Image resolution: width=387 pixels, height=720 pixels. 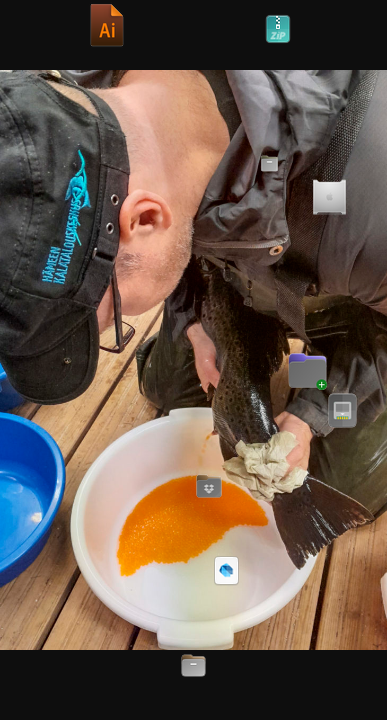 What do you see at coordinates (307, 370) in the screenshot?
I see `create a new folder` at bounding box center [307, 370].